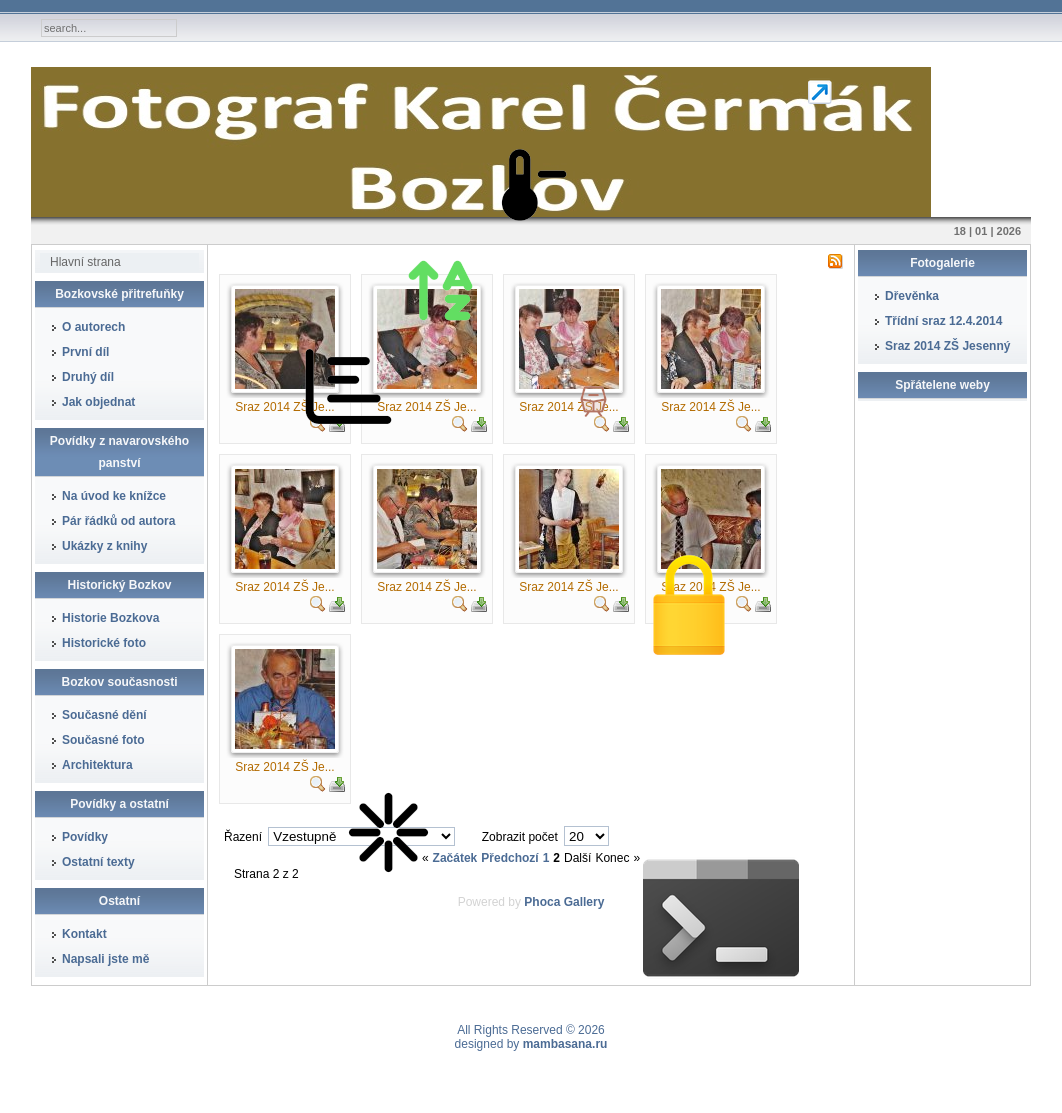  Describe the element at coordinates (593, 400) in the screenshot. I see `view regional train schedules` at that location.